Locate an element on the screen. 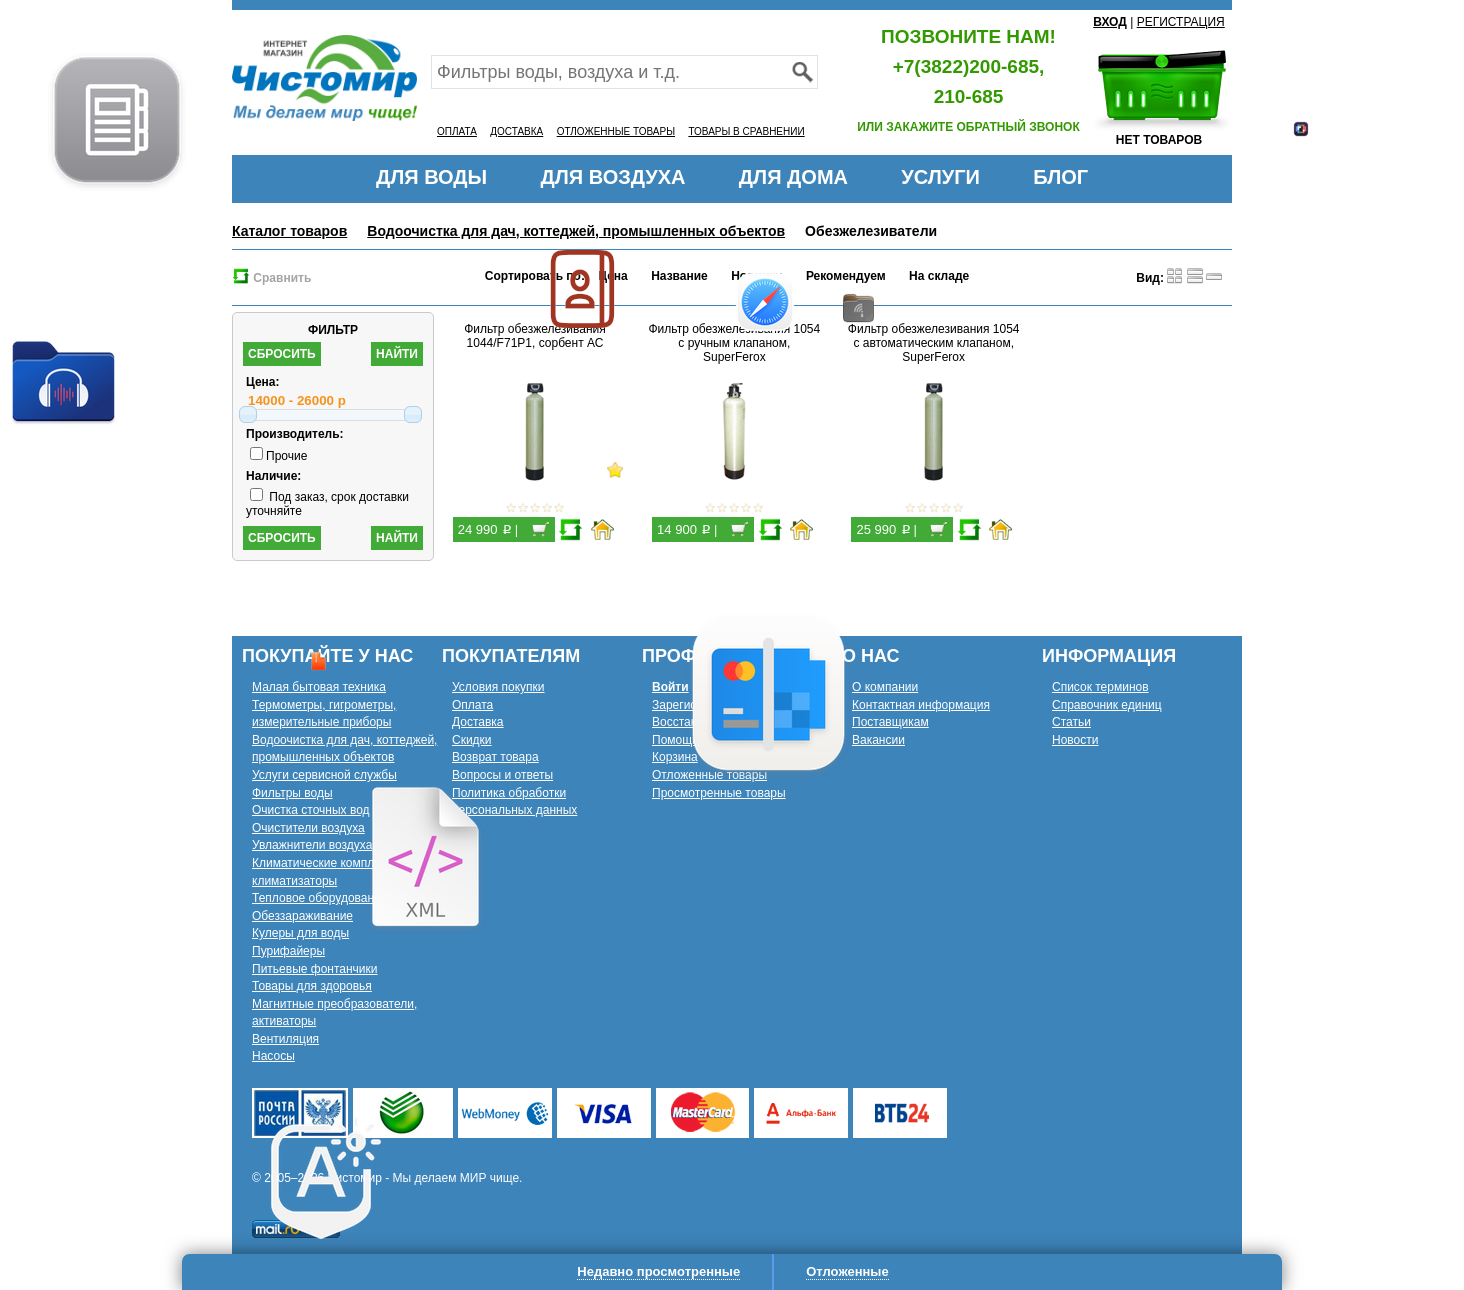 The height and width of the screenshot is (1290, 1464). an XML document file is located at coordinates (425, 859).